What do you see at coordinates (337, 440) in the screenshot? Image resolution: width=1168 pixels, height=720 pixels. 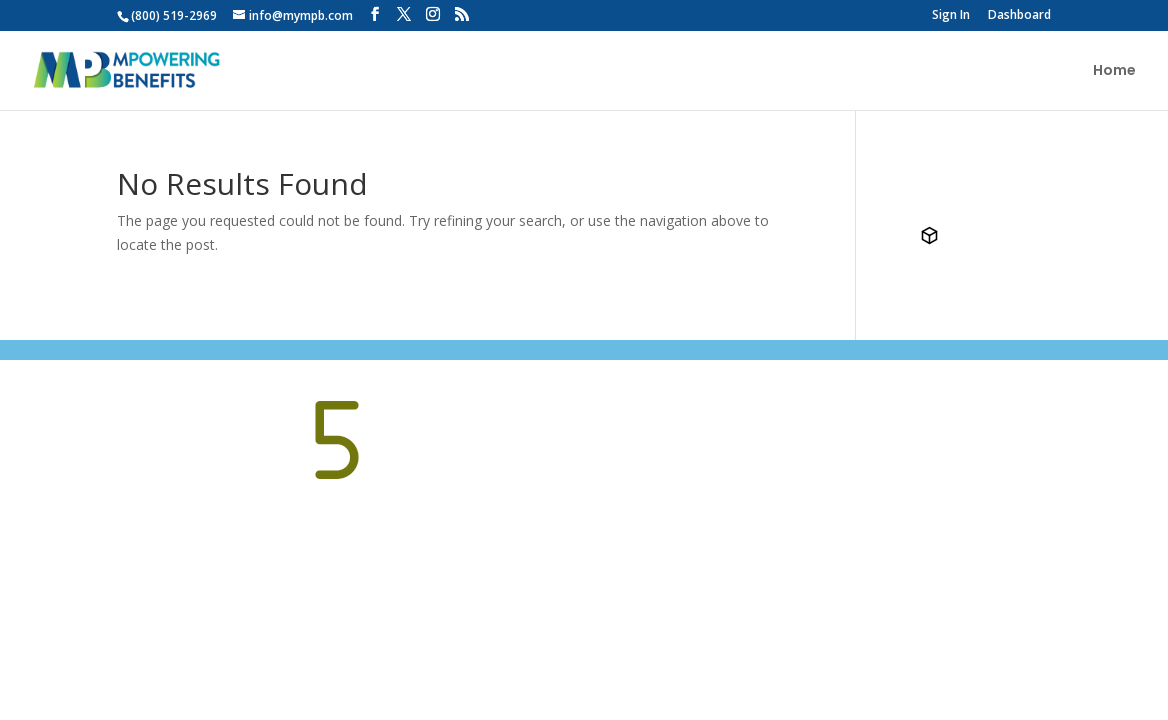 I see `indicates step 5 in a multi-step process` at bounding box center [337, 440].